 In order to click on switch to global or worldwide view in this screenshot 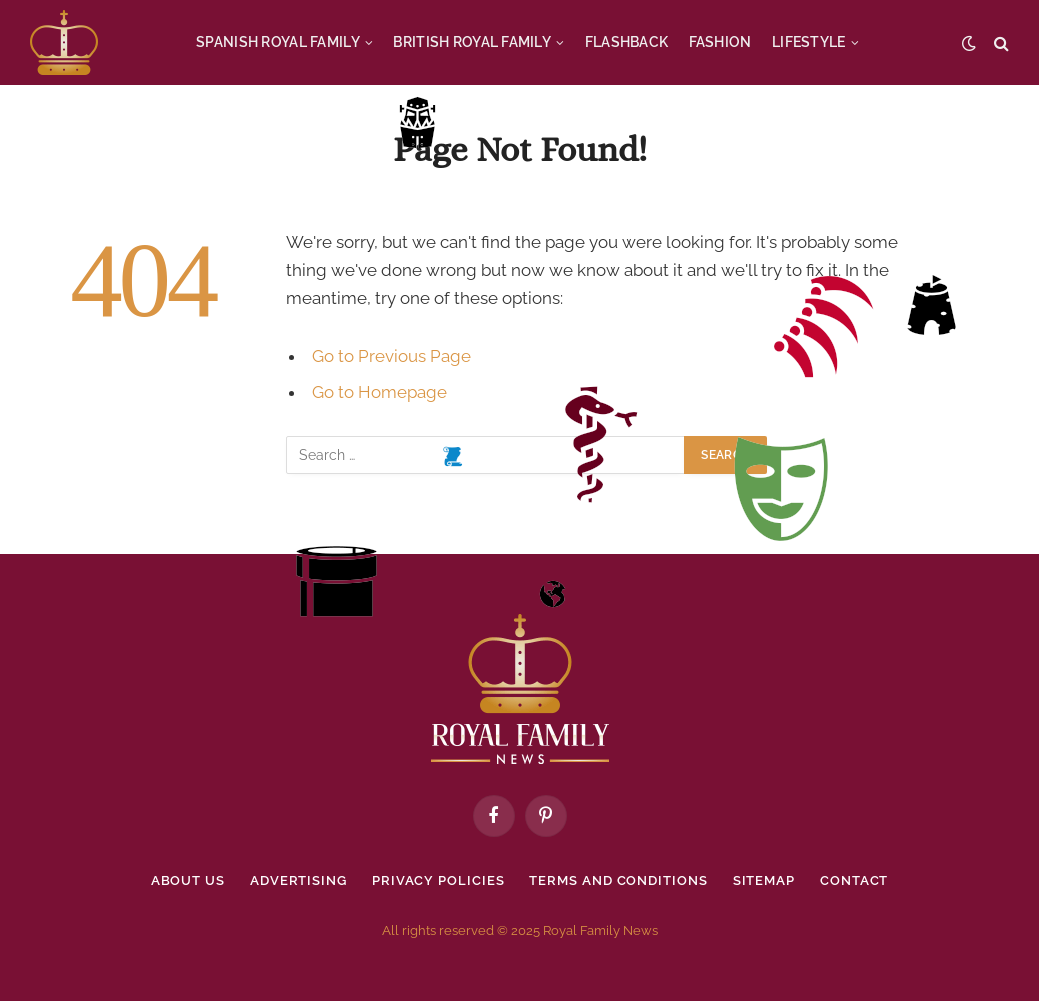, I will do `click(553, 594)`.